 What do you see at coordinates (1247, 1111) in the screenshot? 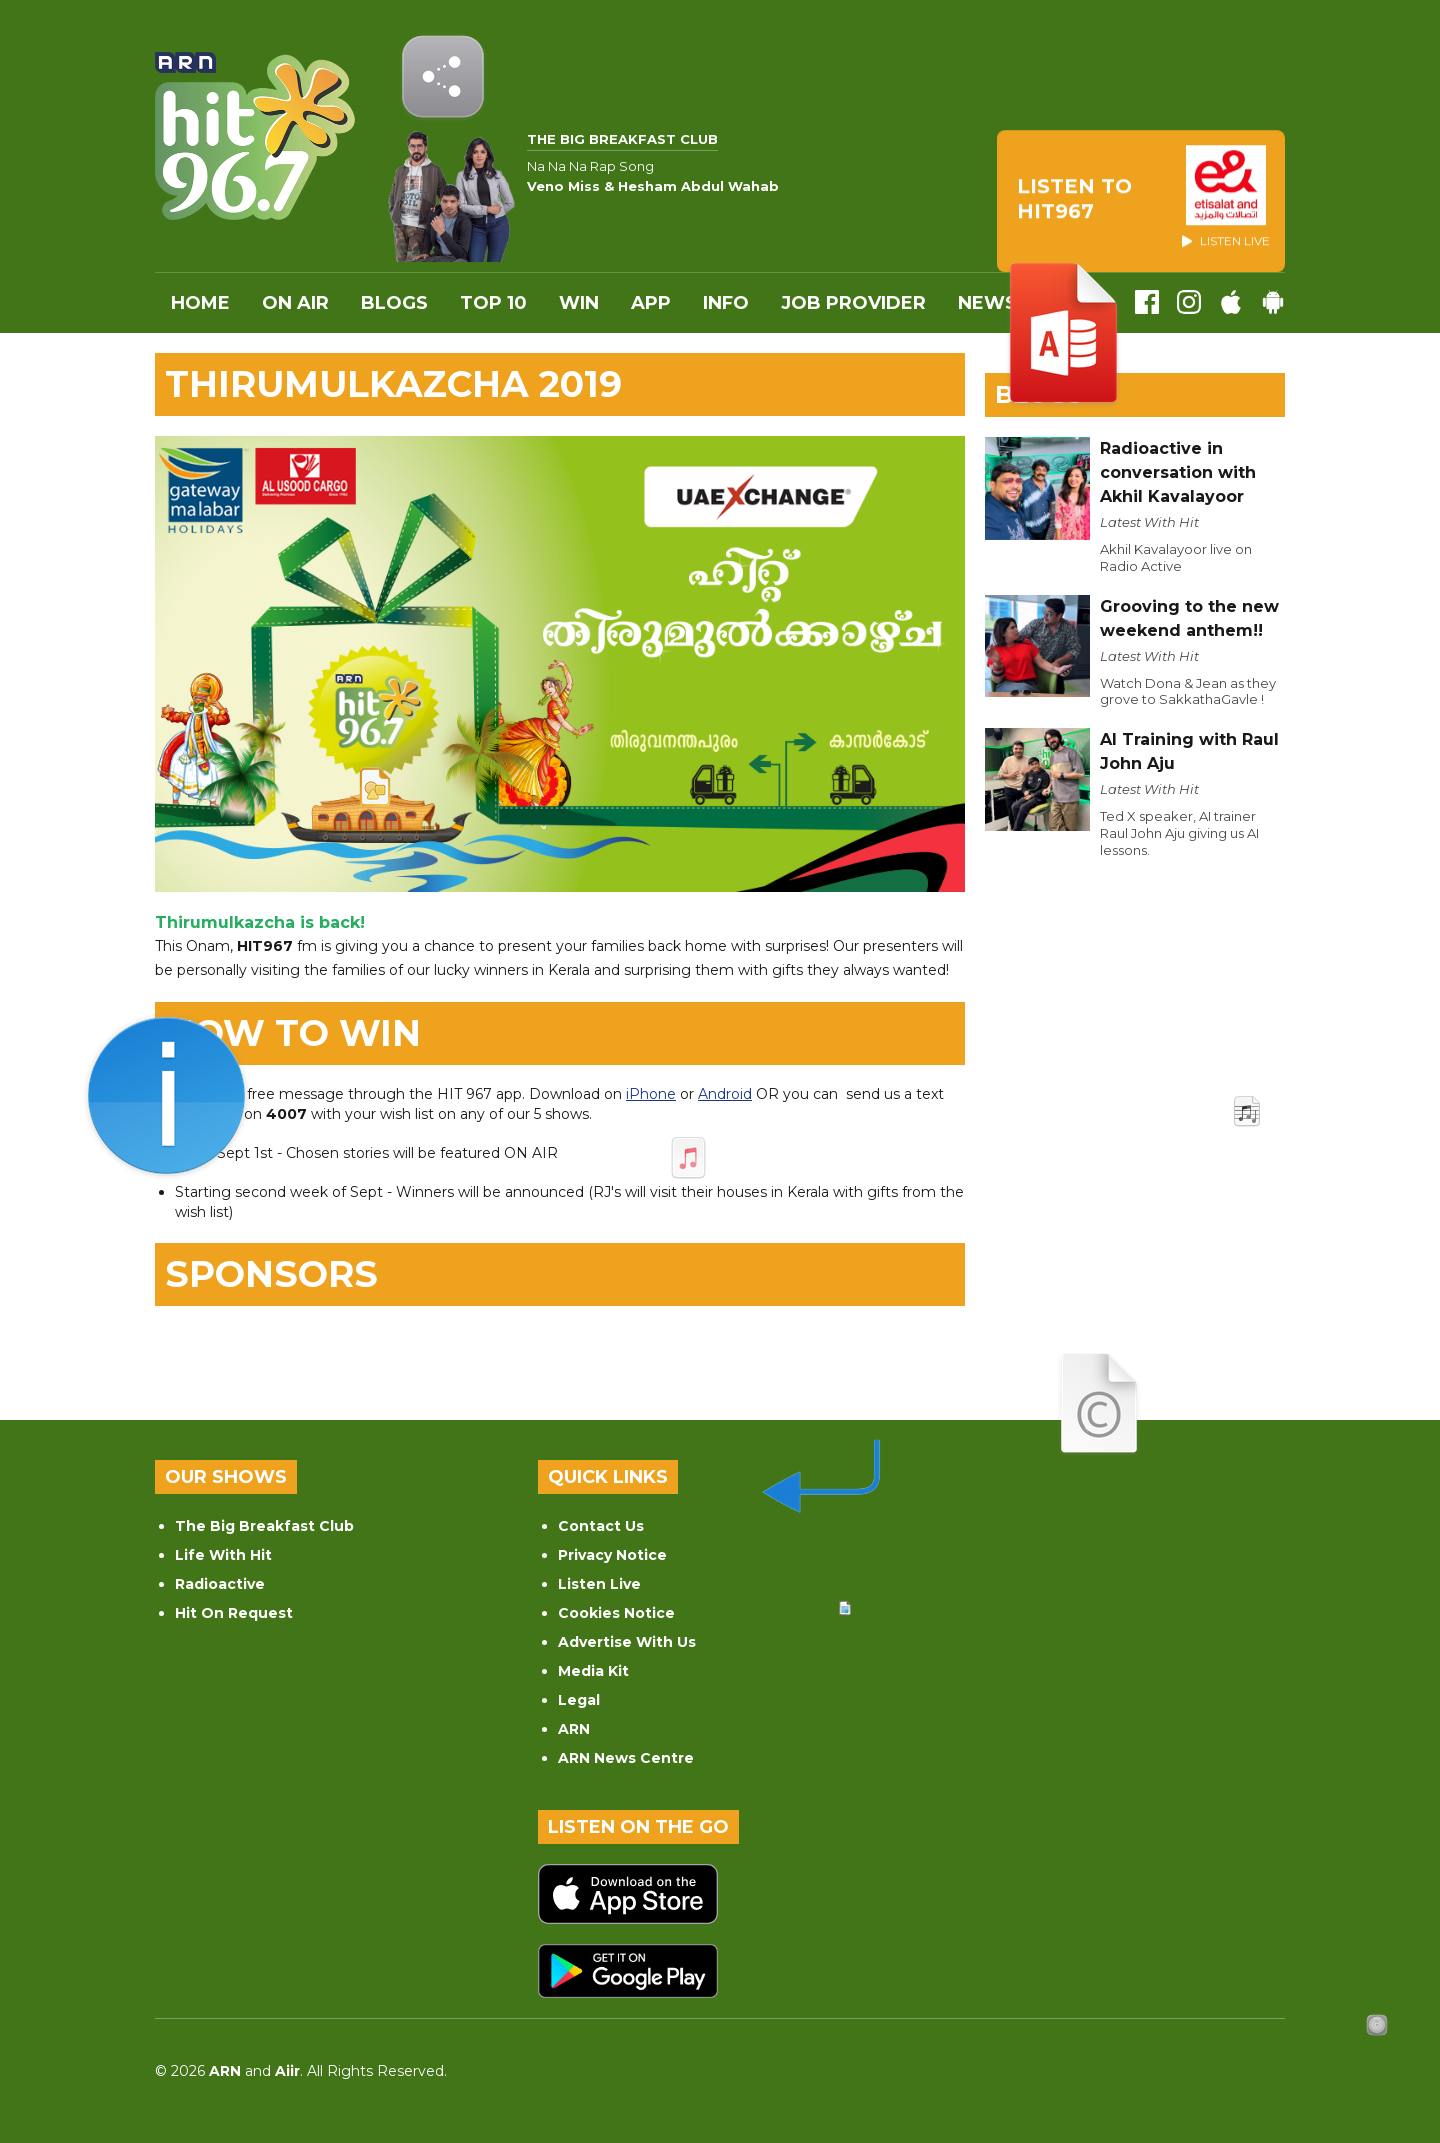
I see `iMelody ringtone file` at bounding box center [1247, 1111].